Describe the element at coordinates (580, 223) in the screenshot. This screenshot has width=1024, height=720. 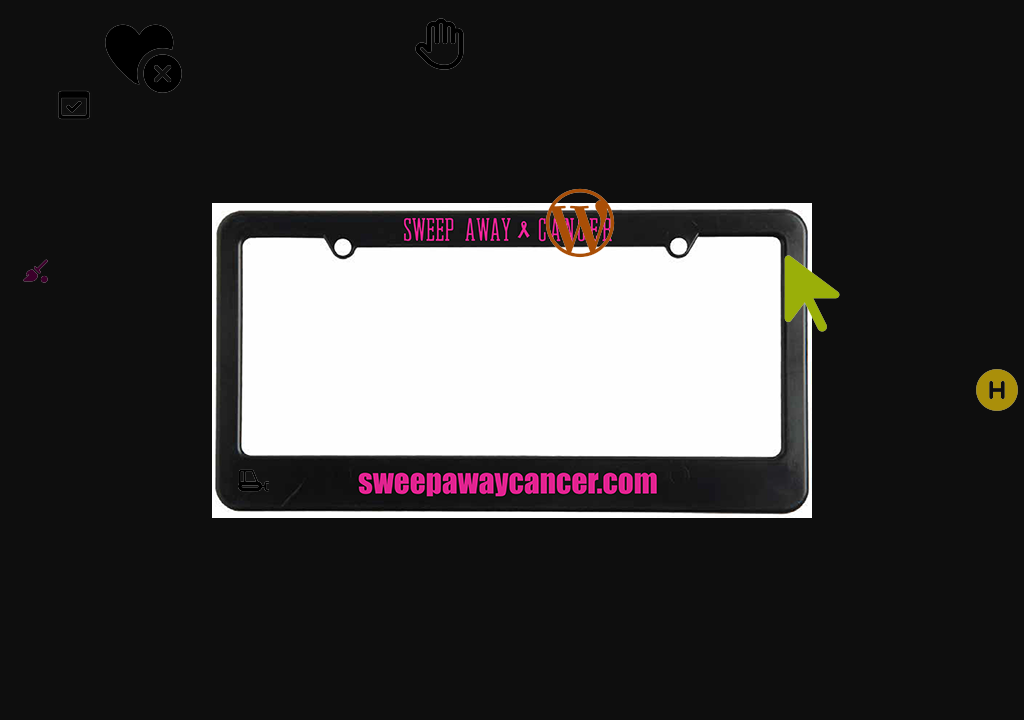
I see `wordpress logo` at that location.